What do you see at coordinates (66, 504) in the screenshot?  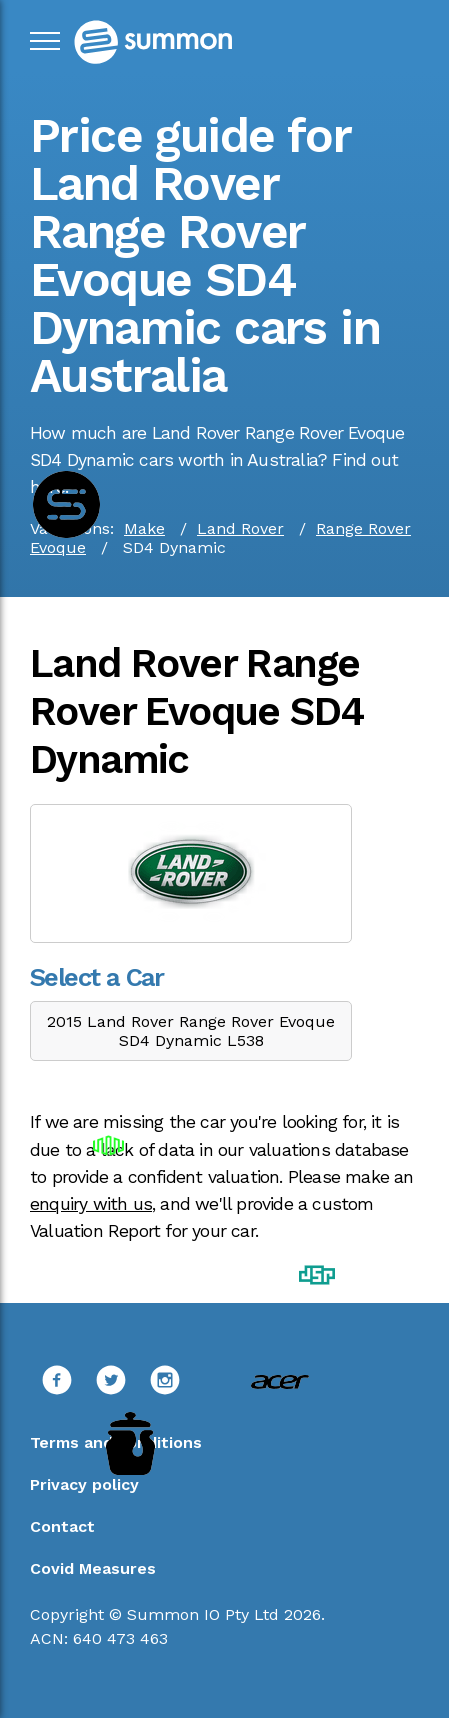 I see `sanic web framework logo` at bounding box center [66, 504].